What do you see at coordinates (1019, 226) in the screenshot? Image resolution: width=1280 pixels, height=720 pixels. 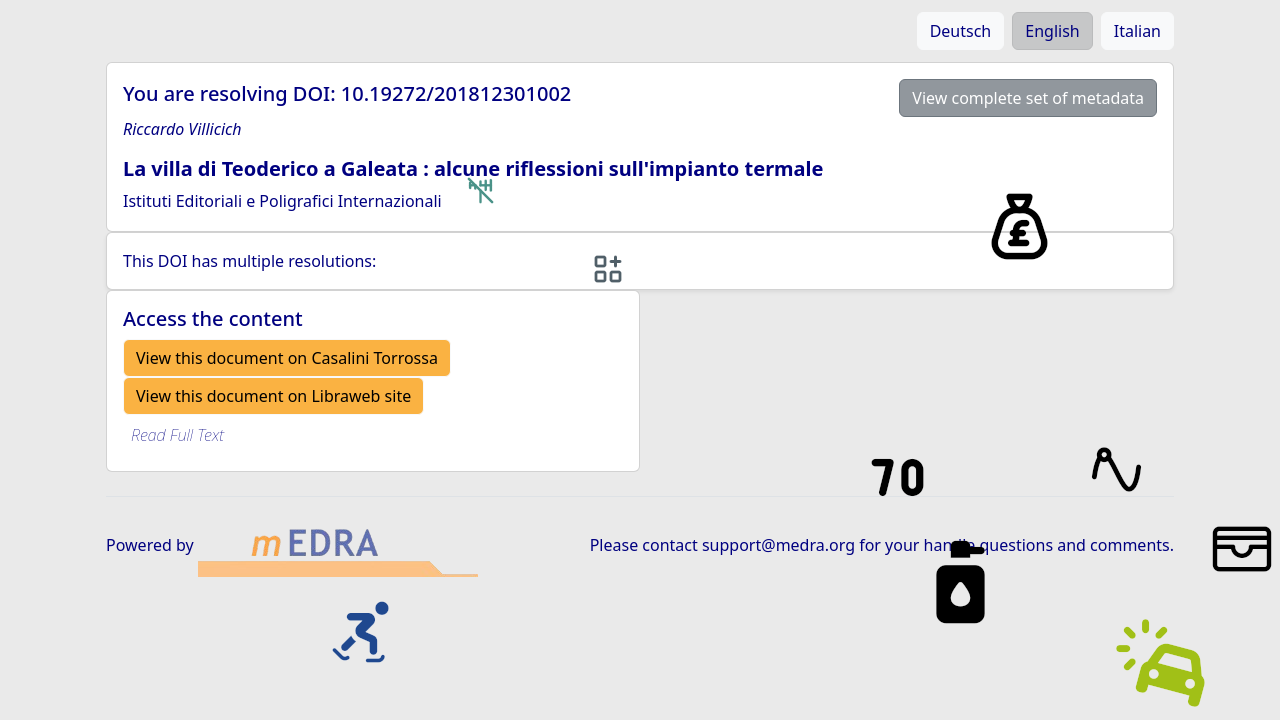 I see `view tax payment in pounds` at bounding box center [1019, 226].